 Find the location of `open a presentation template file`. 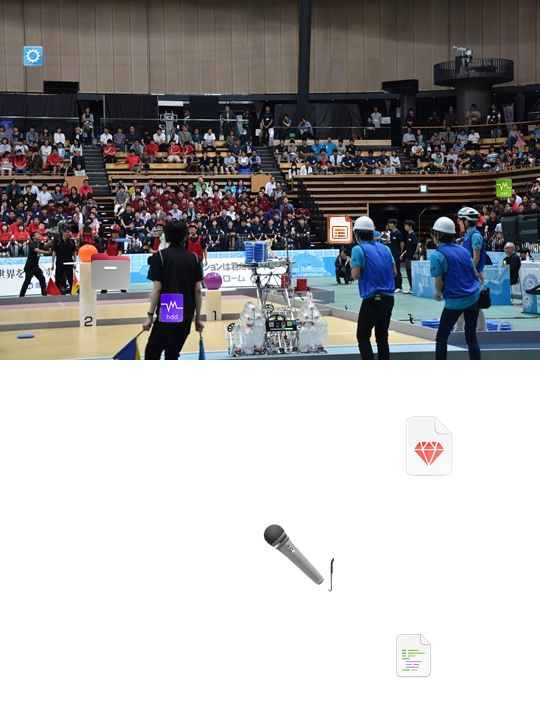

open a presentation template file is located at coordinates (340, 229).